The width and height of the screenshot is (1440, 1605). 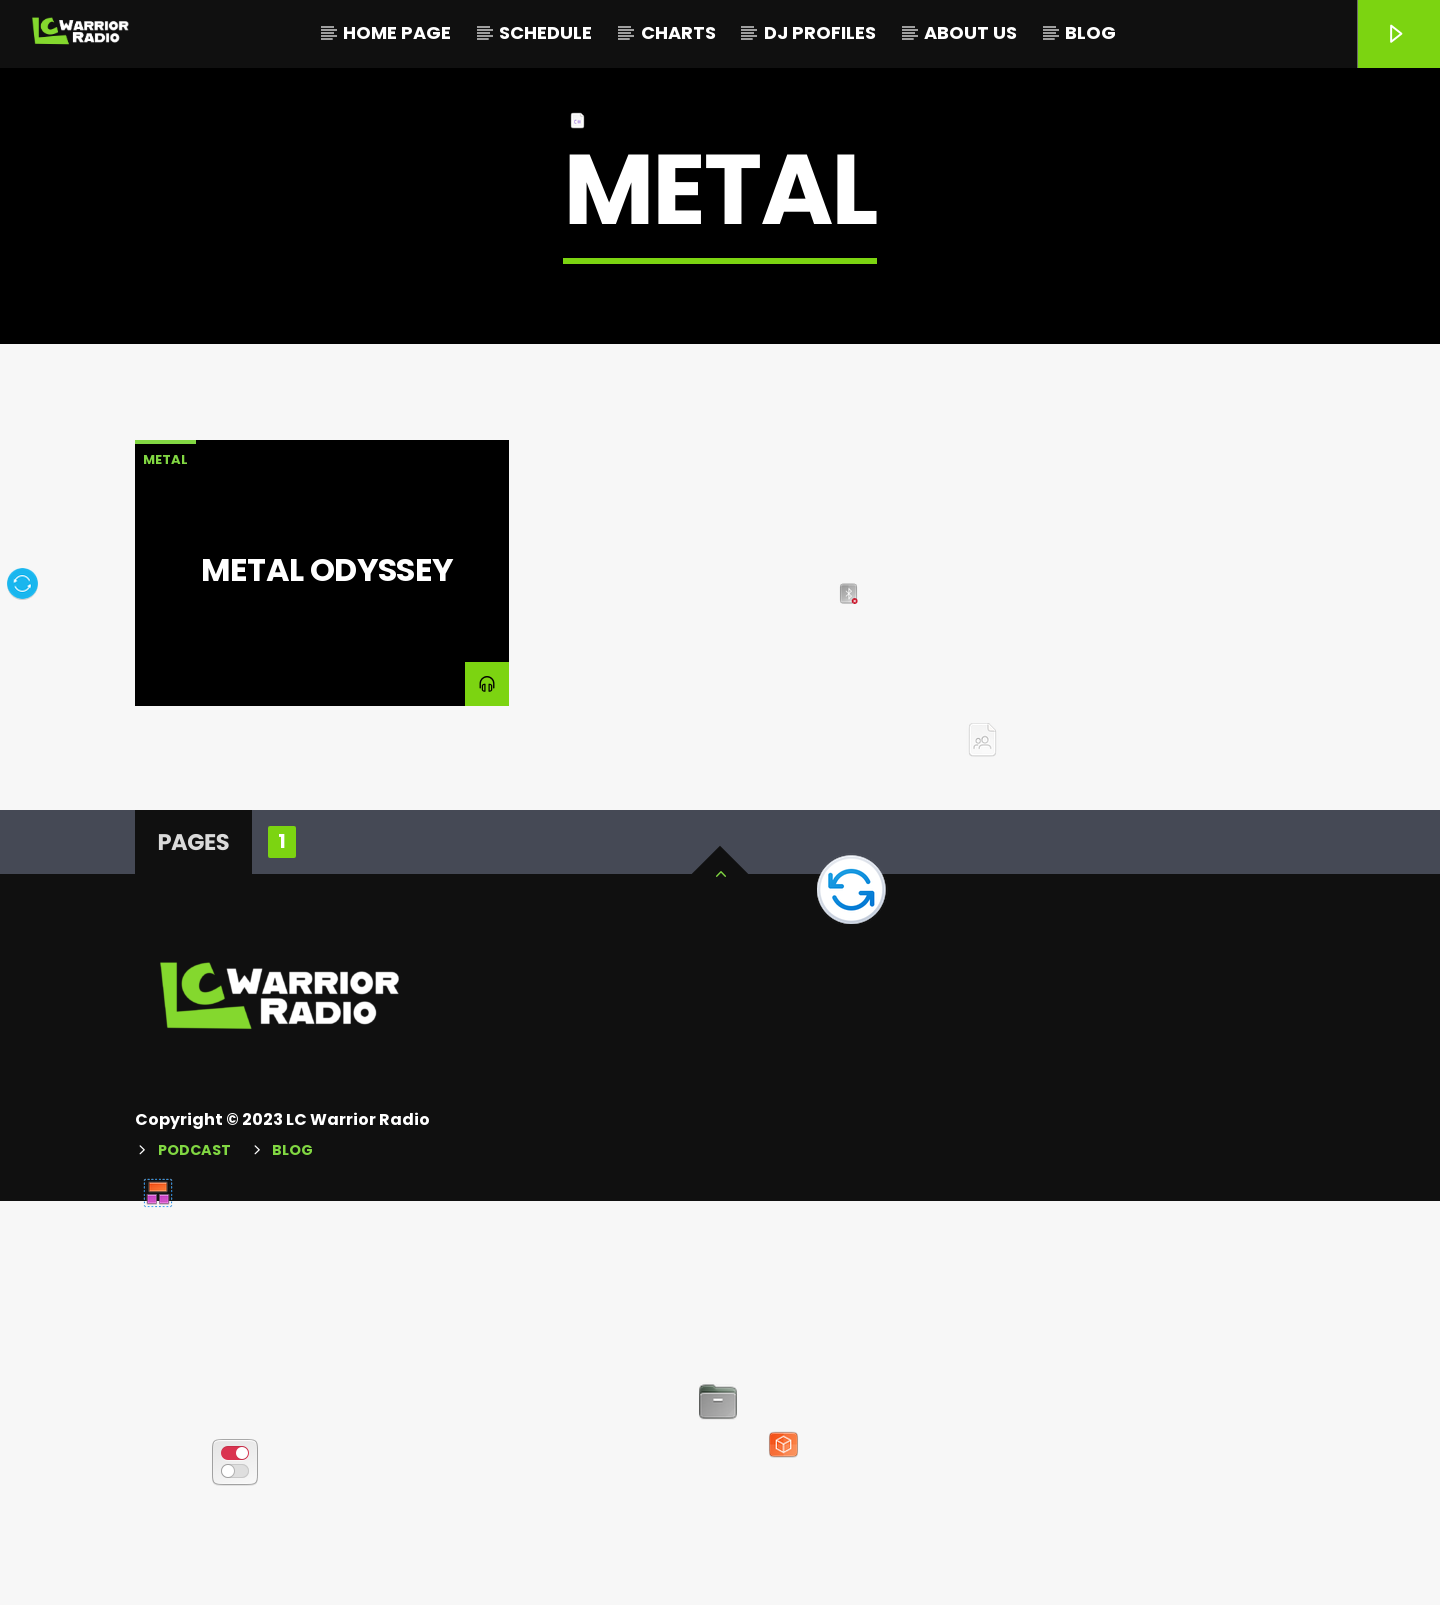 What do you see at coordinates (158, 1193) in the screenshot?
I see `select all items in the current view` at bounding box center [158, 1193].